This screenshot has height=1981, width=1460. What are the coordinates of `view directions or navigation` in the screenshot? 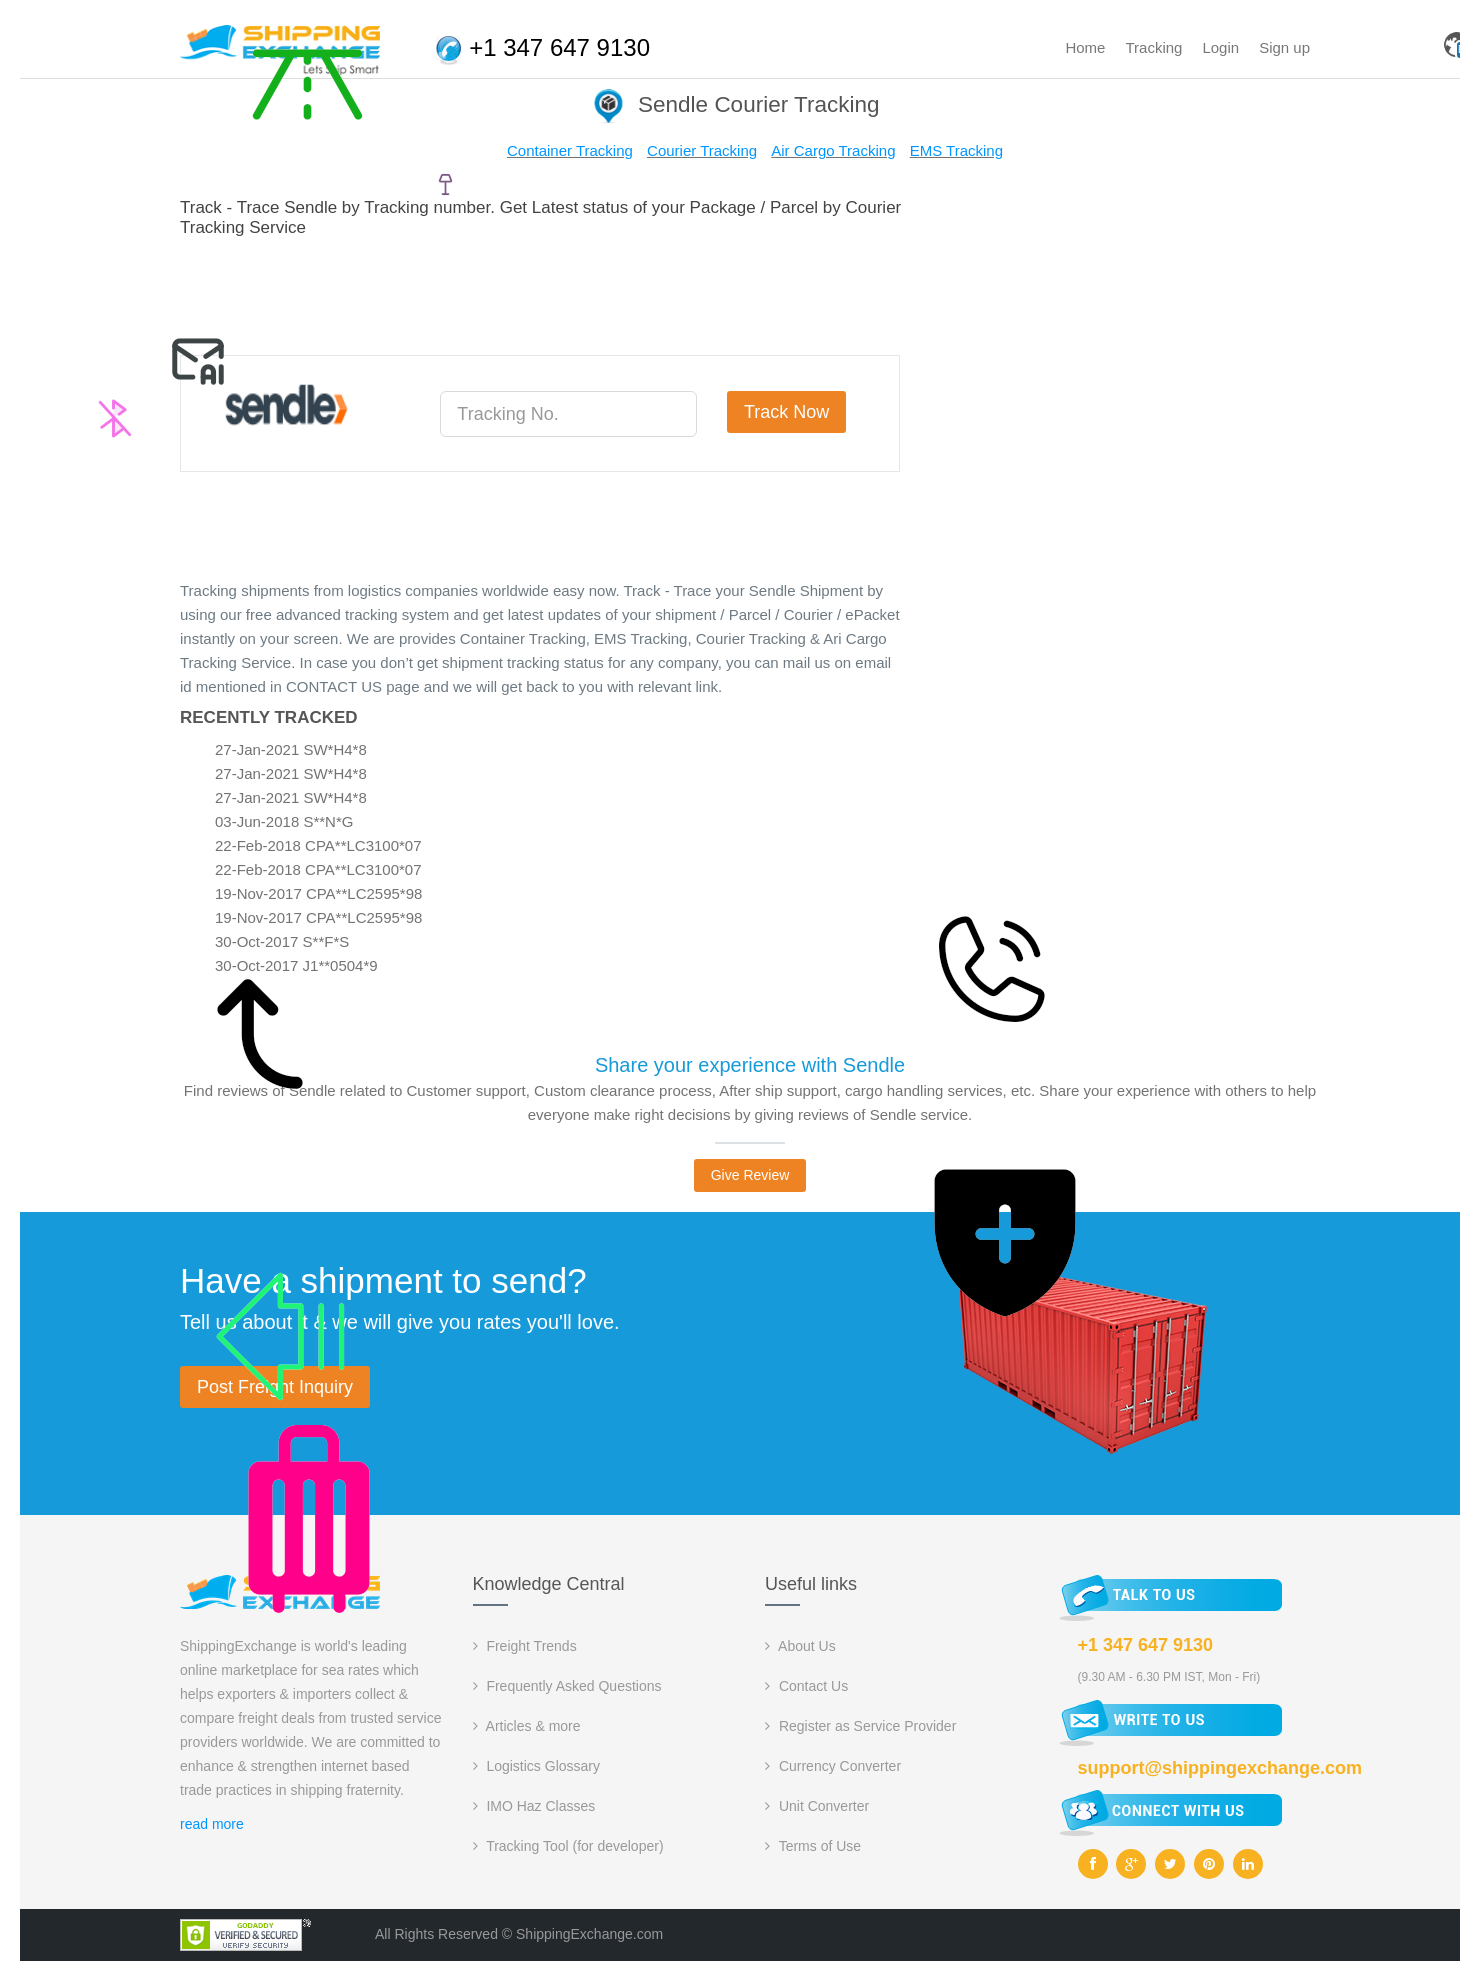 It's located at (307, 84).